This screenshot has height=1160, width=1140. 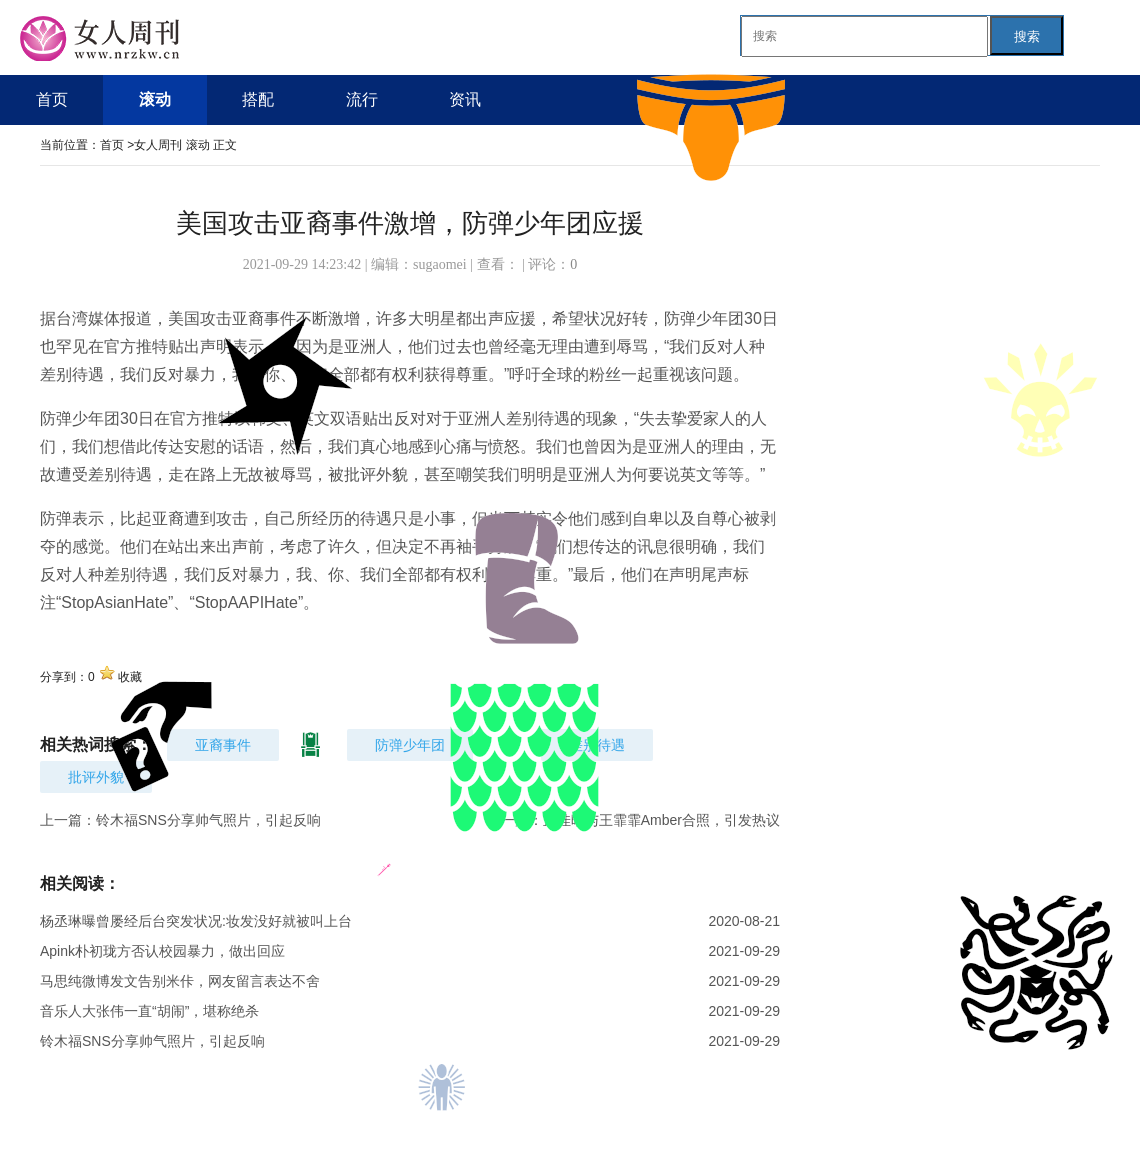 What do you see at coordinates (1040, 399) in the screenshot?
I see `indicates a fun or casual death/game over state` at bounding box center [1040, 399].